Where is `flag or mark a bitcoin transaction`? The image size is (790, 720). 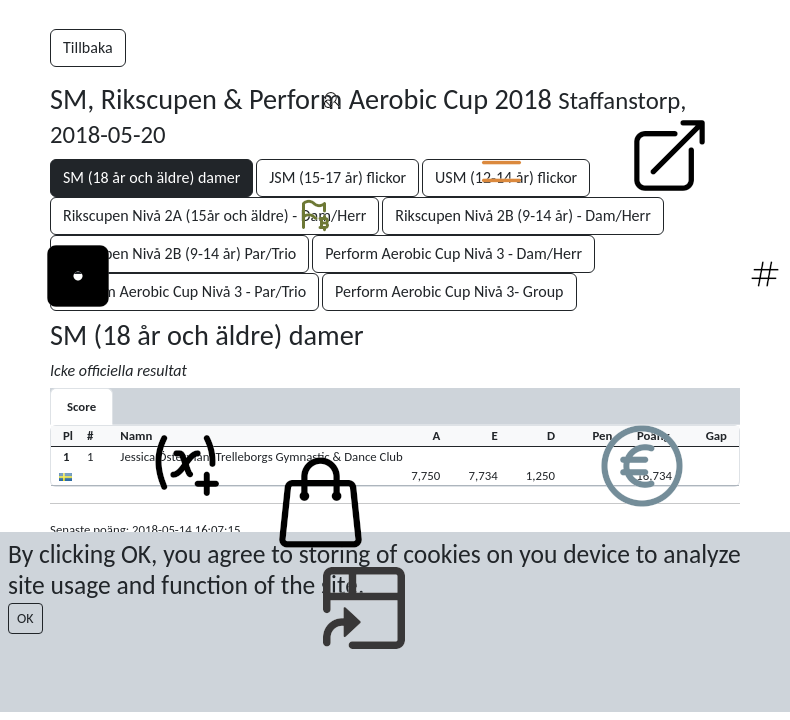 flag or mark a bitcoin transaction is located at coordinates (314, 214).